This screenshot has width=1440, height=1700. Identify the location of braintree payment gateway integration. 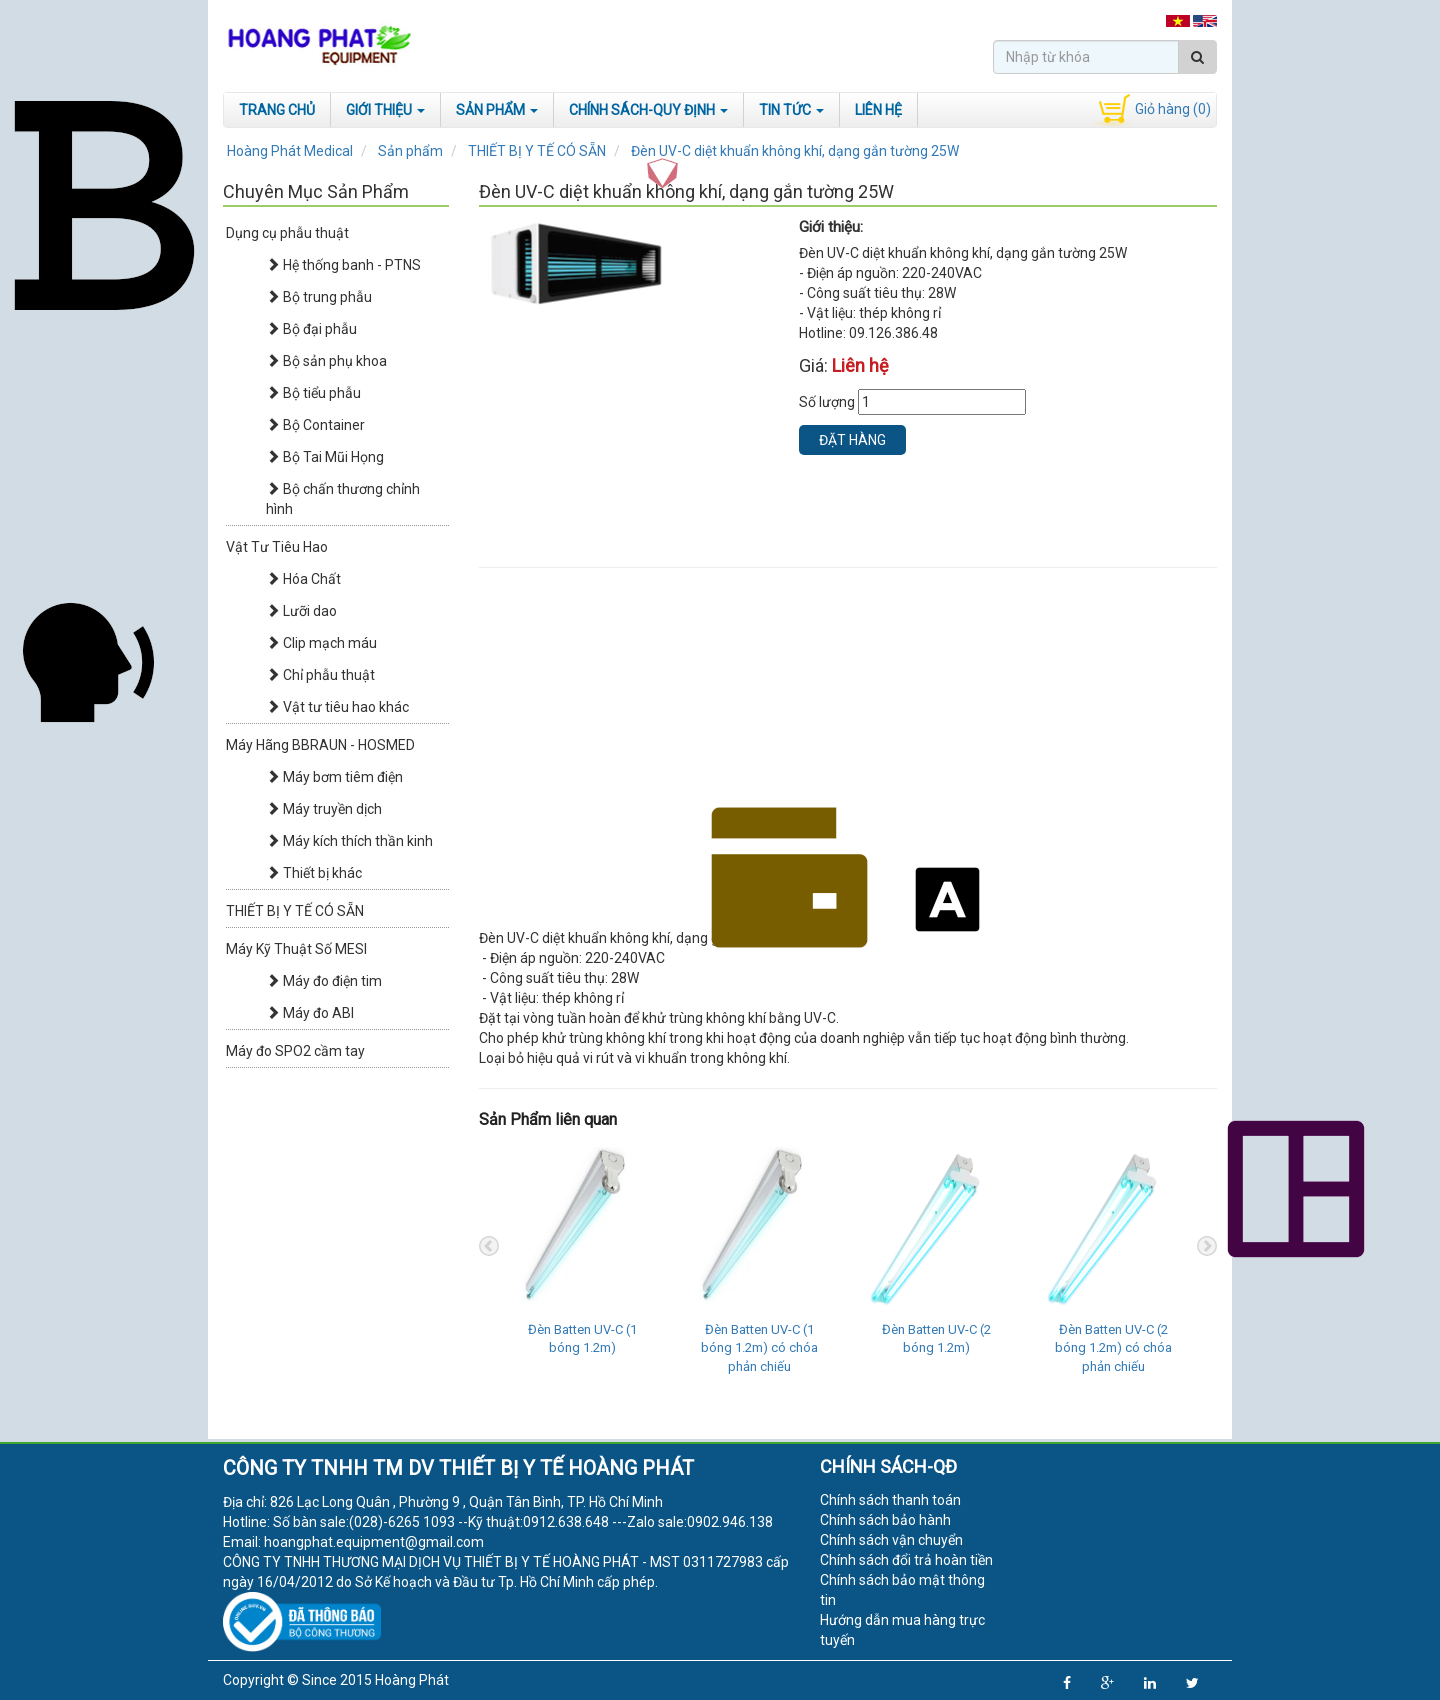
(104, 205).